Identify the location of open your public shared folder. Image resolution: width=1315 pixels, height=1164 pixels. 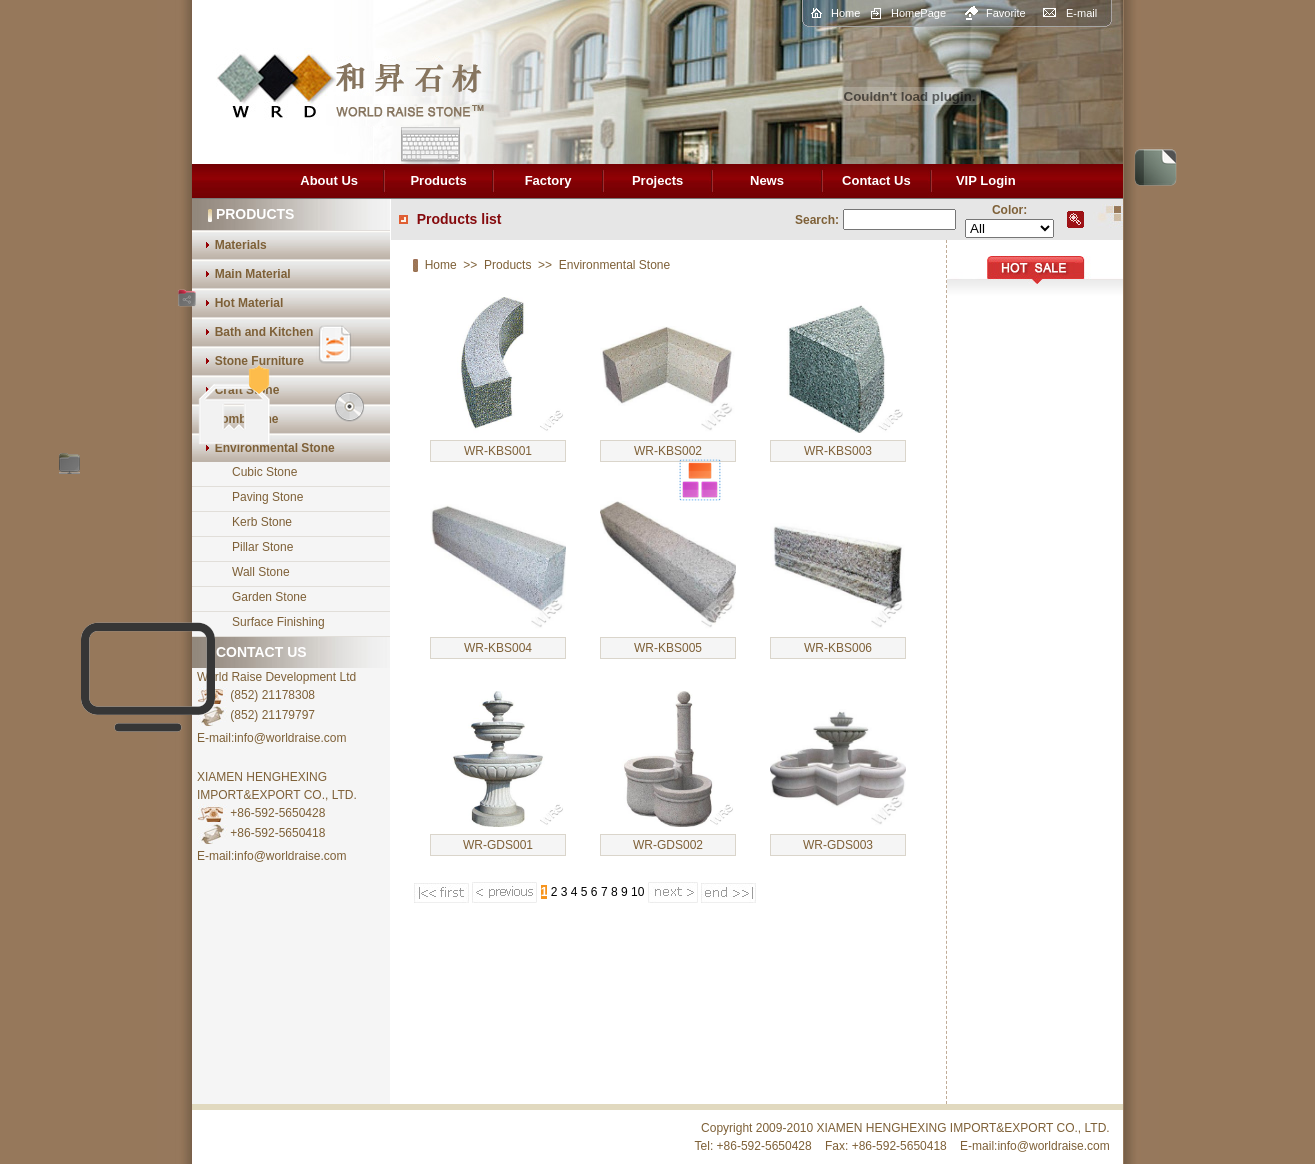
(187, 298).